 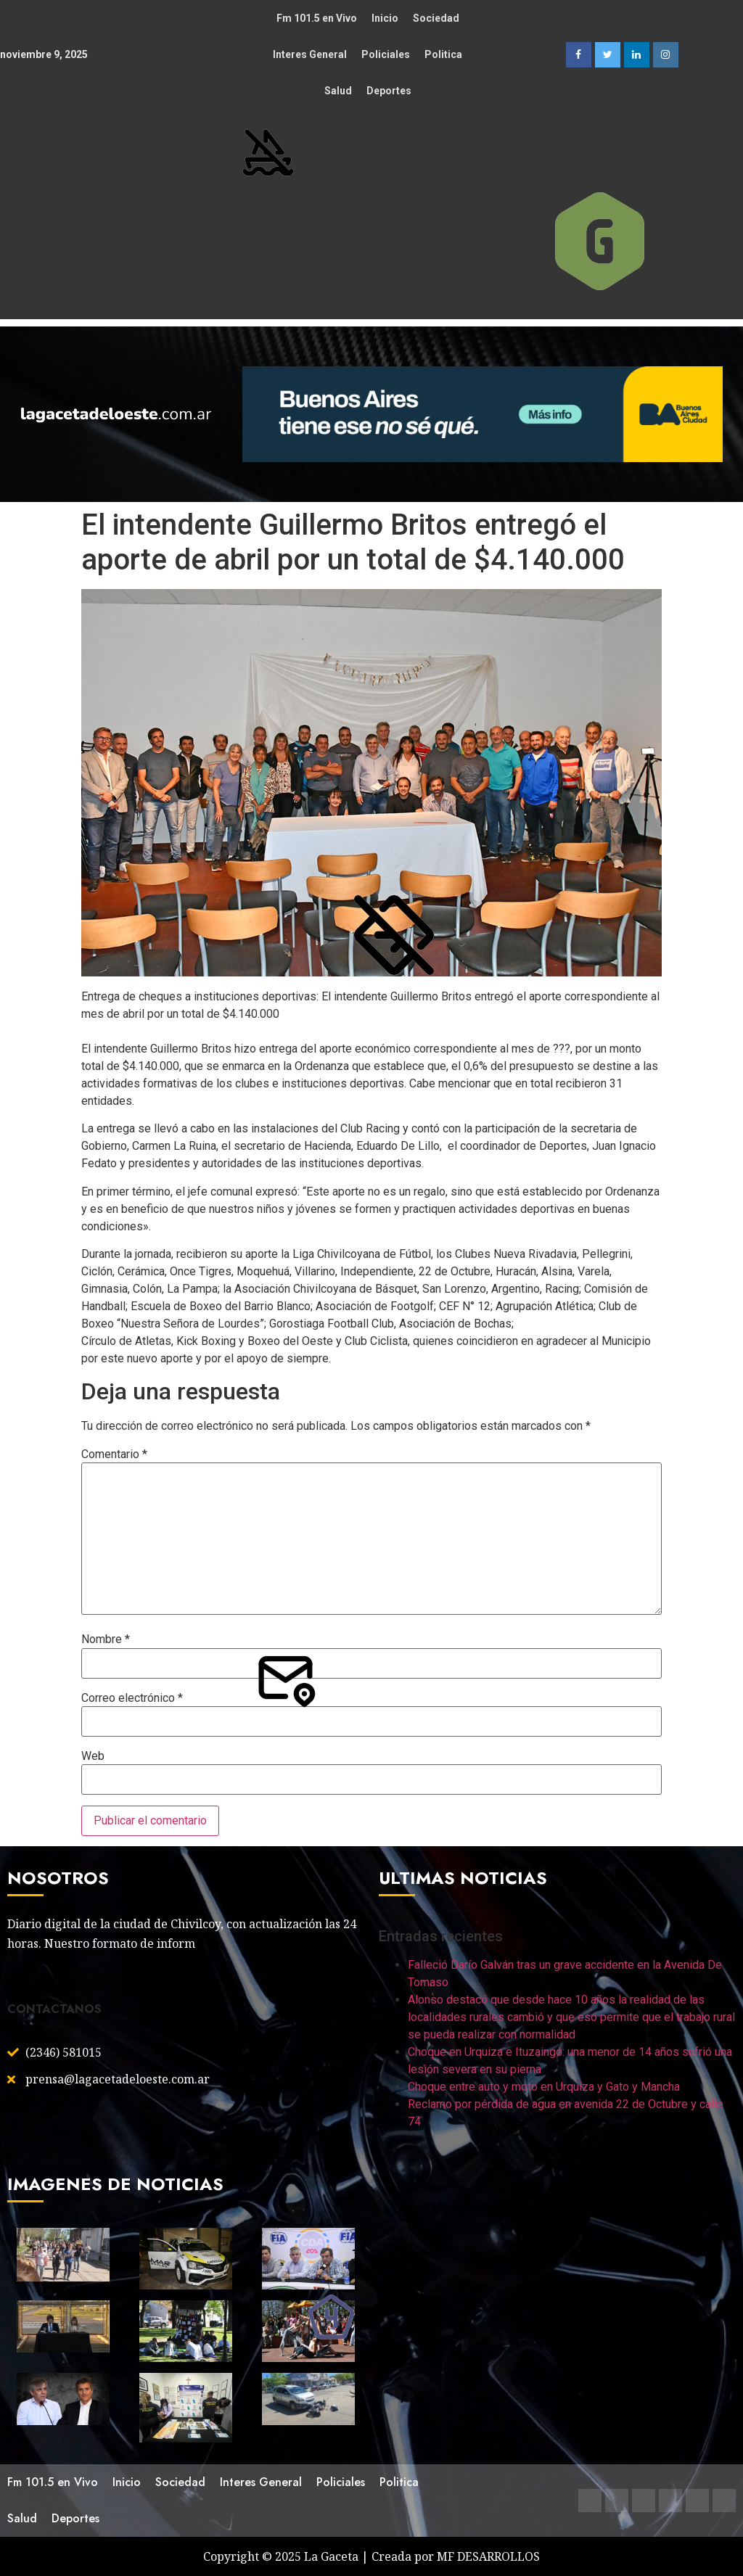 I want to click on indicates step 4 in a multi-step process, so click(x=331, y=2318).